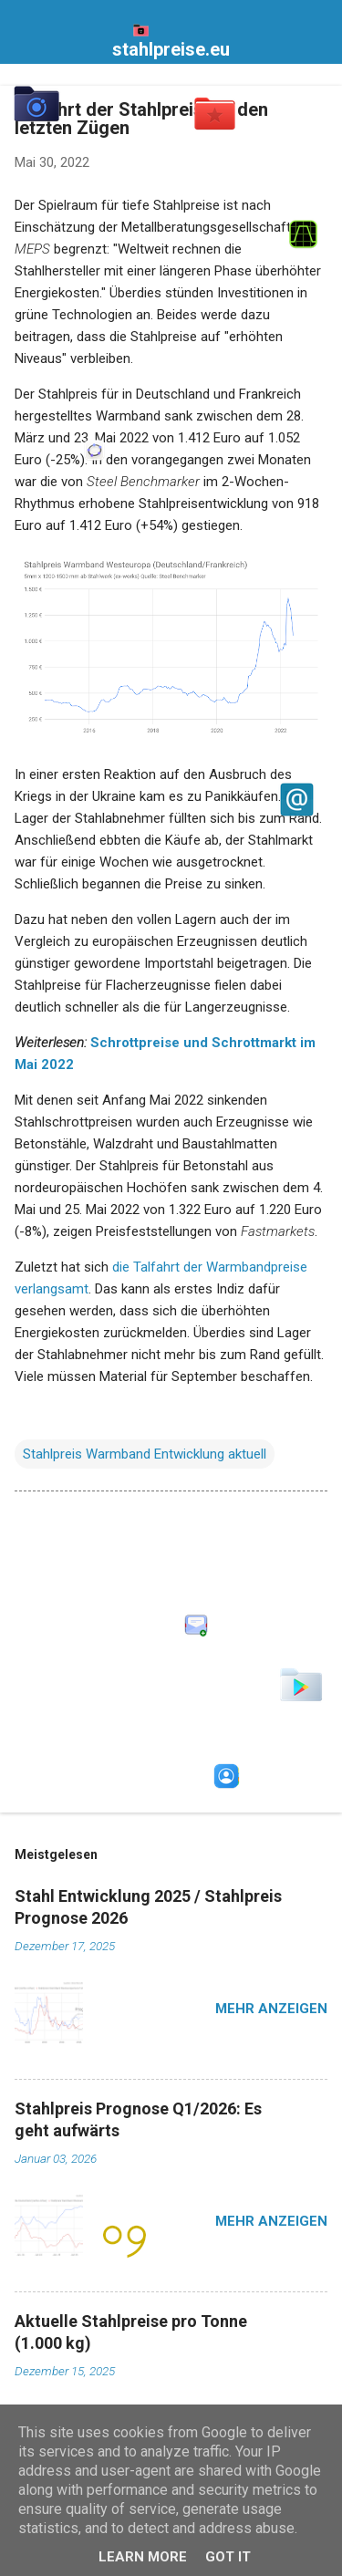 The width and height of the screenshot is (342, 2576). I want to click on open the communicator app, so click(226, 1776).